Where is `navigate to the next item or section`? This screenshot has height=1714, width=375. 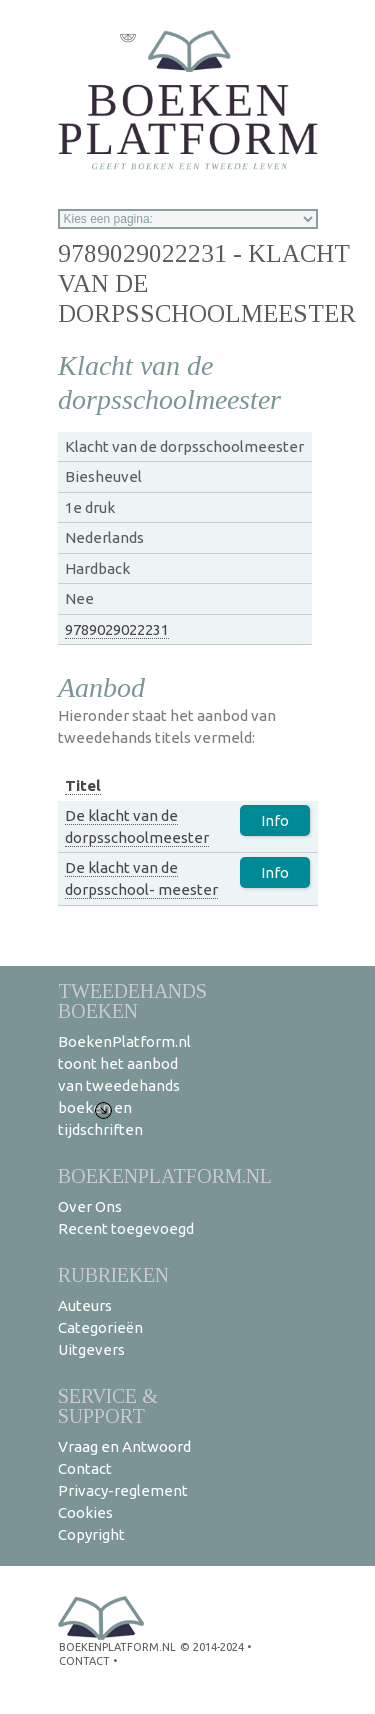
navigate to the next item or section is located at coordinates (103, 1110).